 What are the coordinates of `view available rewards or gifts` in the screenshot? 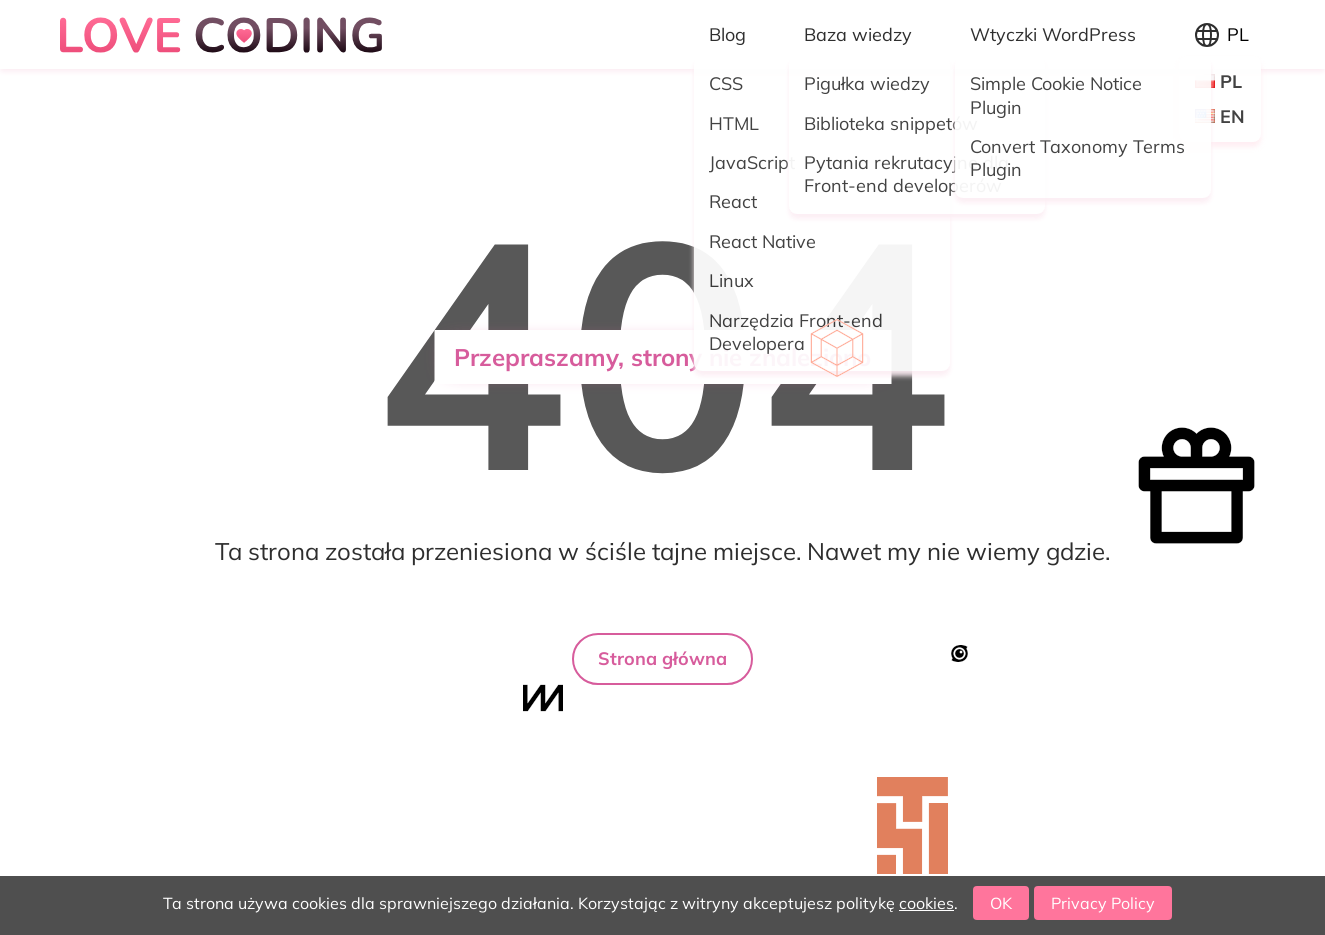 It's located at (1196, 485).